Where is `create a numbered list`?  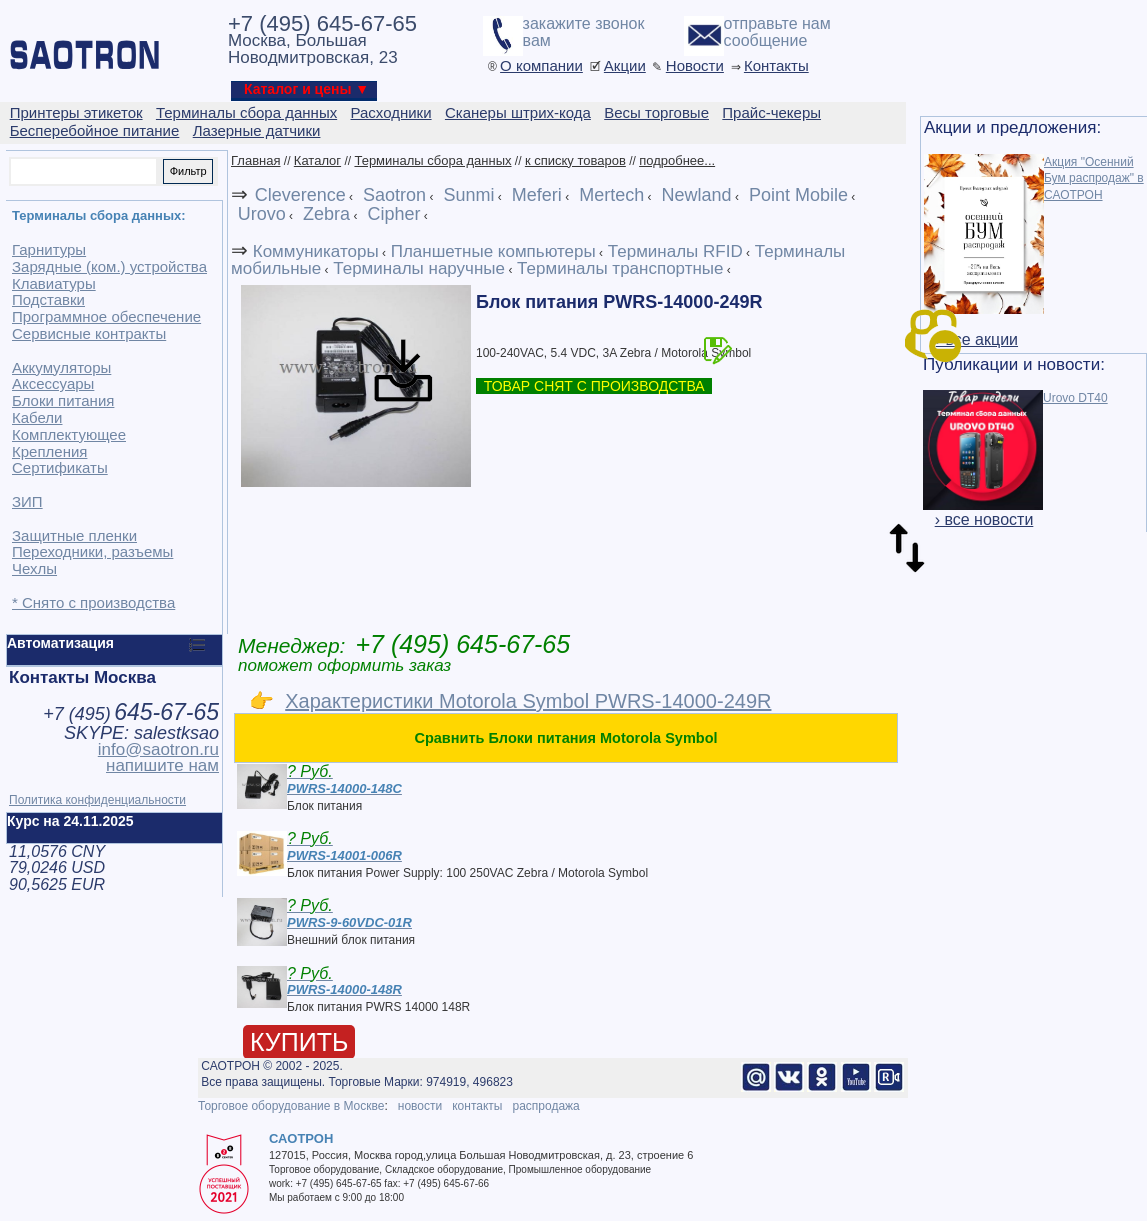 create a numbered list is located at coordinates (196, 645).